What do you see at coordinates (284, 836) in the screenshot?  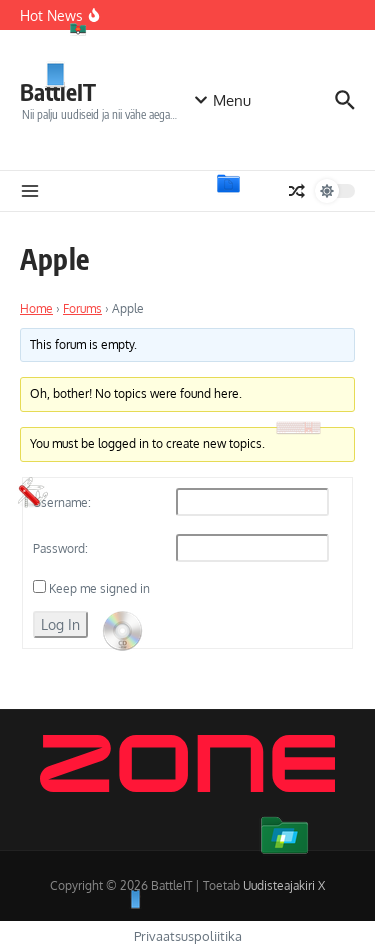 I see `open jquery mobile project folder` at bounding box center [284, 836].